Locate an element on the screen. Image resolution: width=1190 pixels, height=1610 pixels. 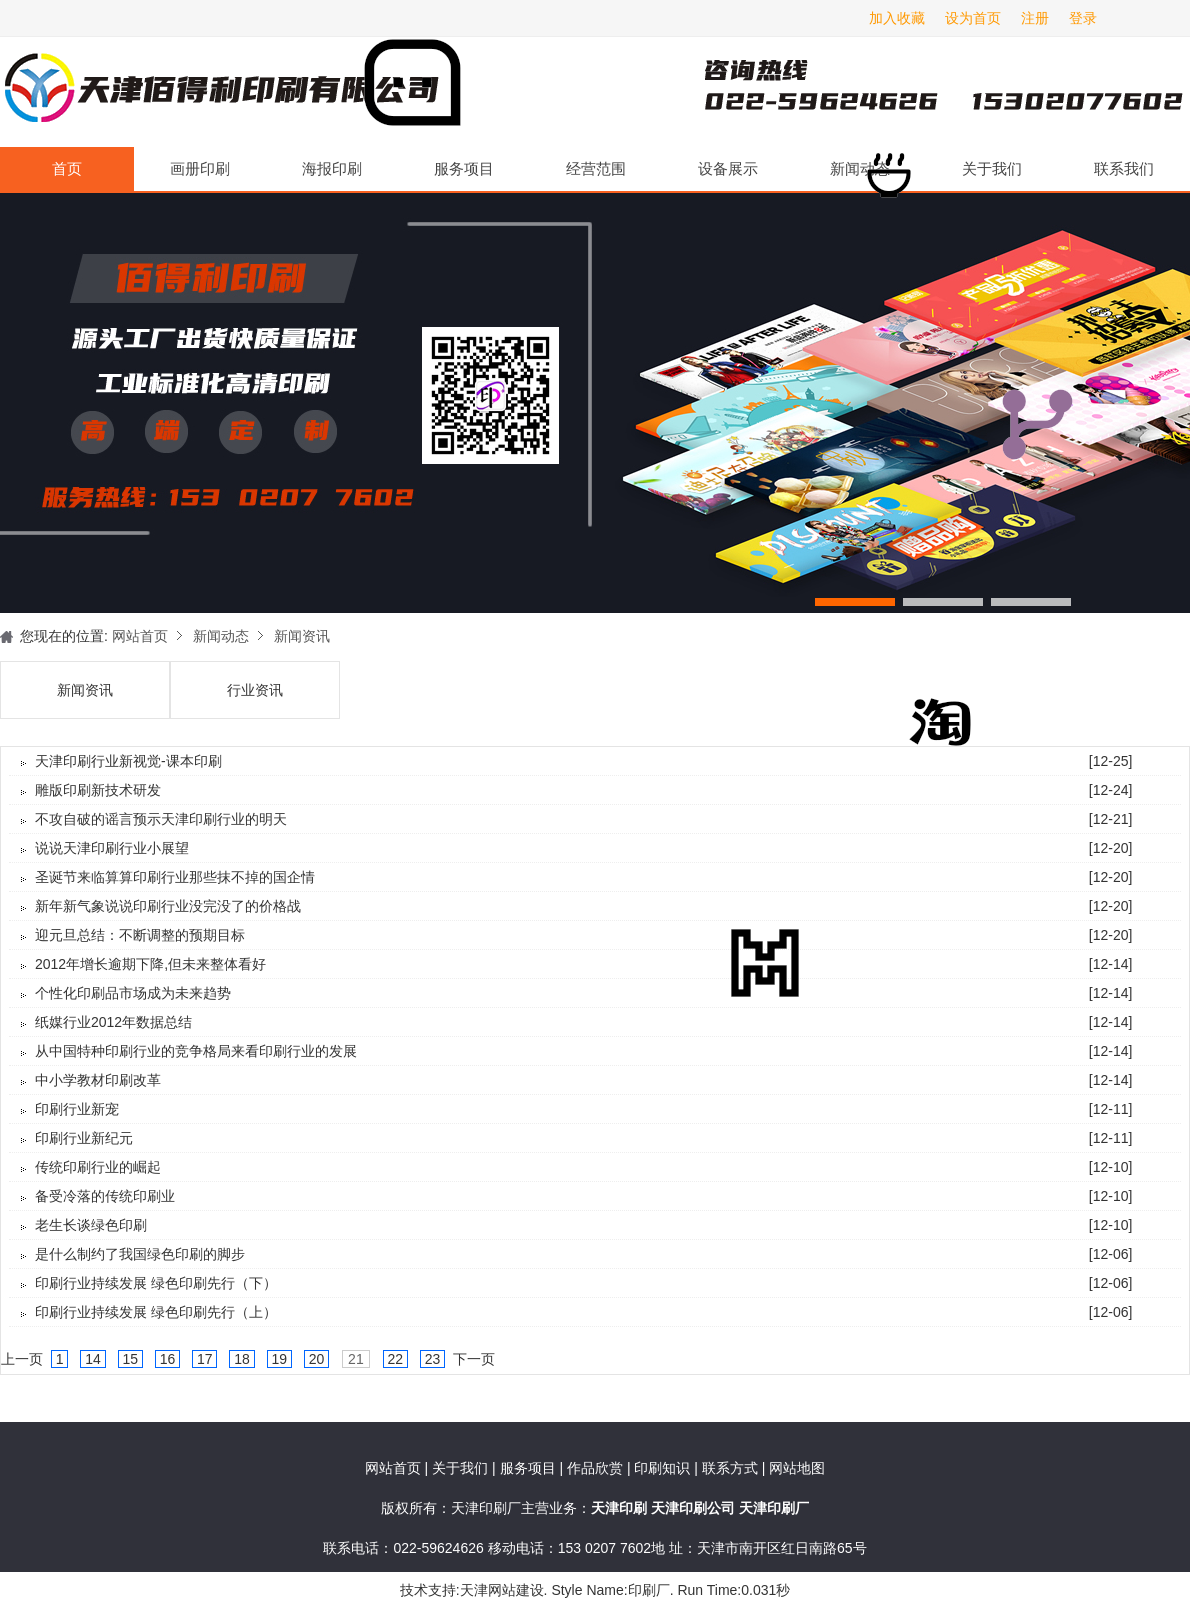
view food or dining options is located at coordinates (889, 178).